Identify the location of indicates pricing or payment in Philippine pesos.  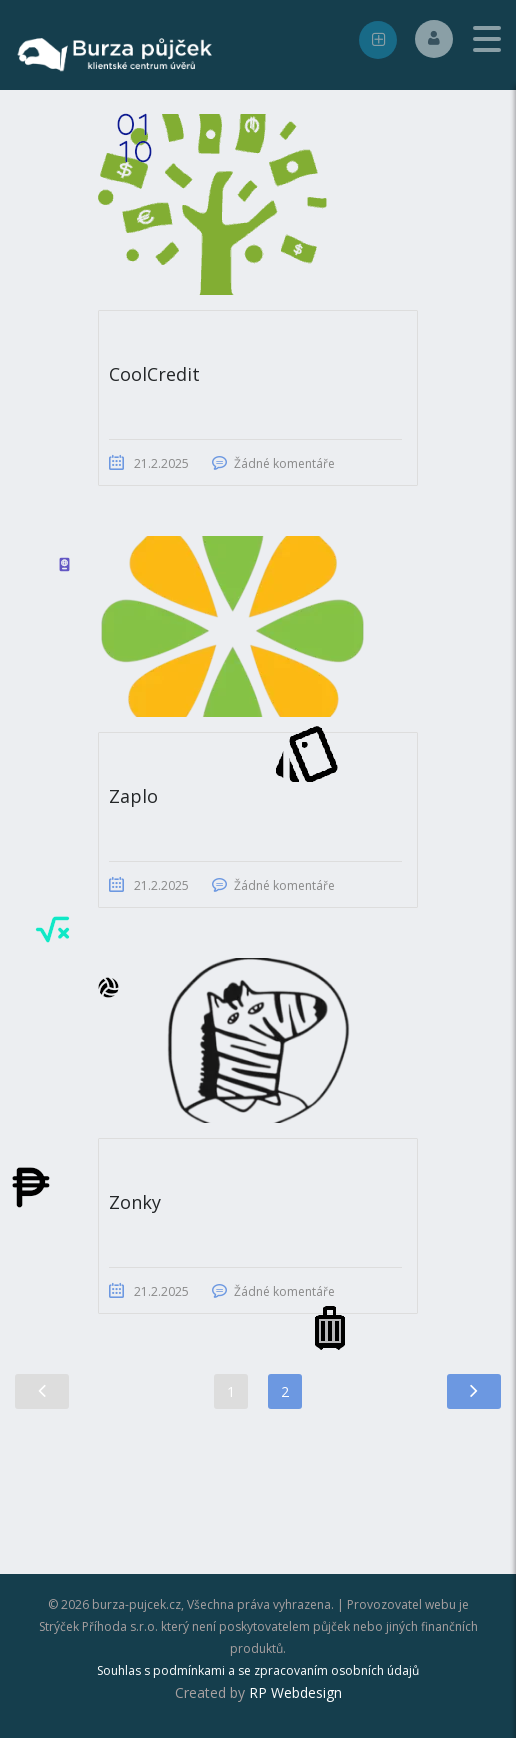
(29, 1187).